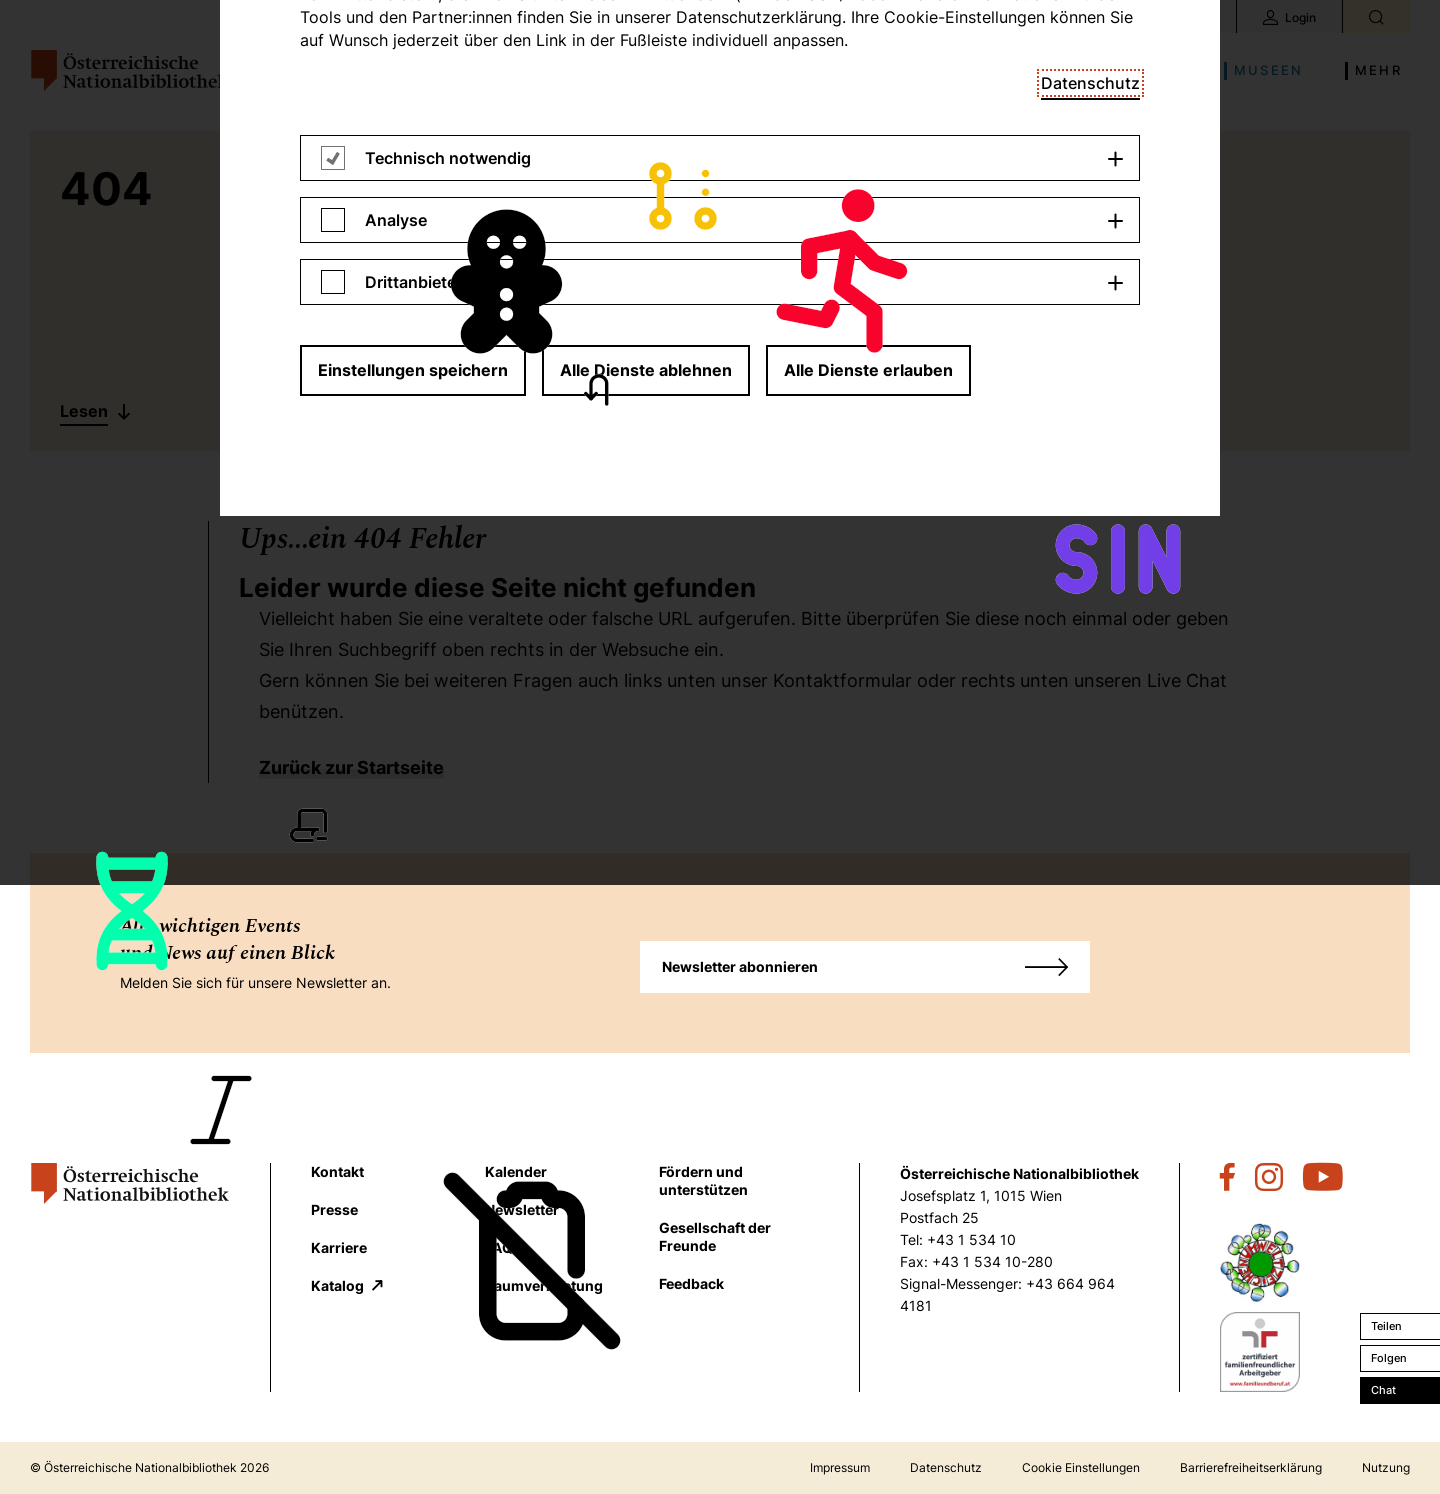 This screenshot has width=1440, height=1494. Describe the element at coordinates (221, 1110) in the screenshot. I see `apply italic formatting to selected text` at that location.